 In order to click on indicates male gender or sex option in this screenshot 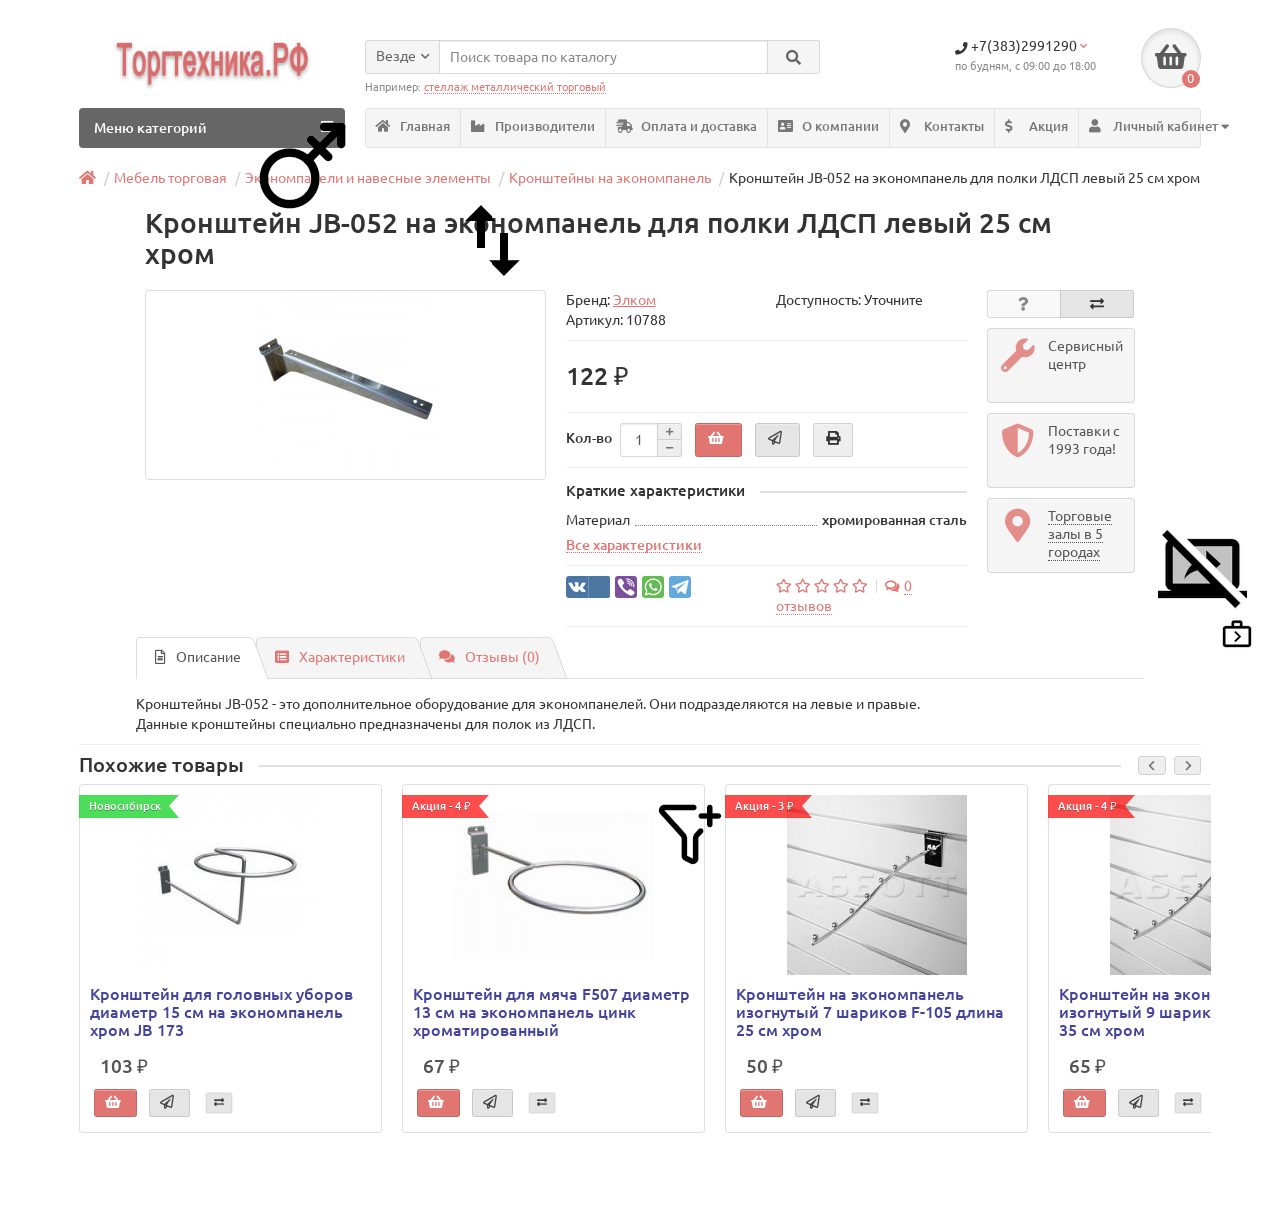, I will do `click(302, 165)`.